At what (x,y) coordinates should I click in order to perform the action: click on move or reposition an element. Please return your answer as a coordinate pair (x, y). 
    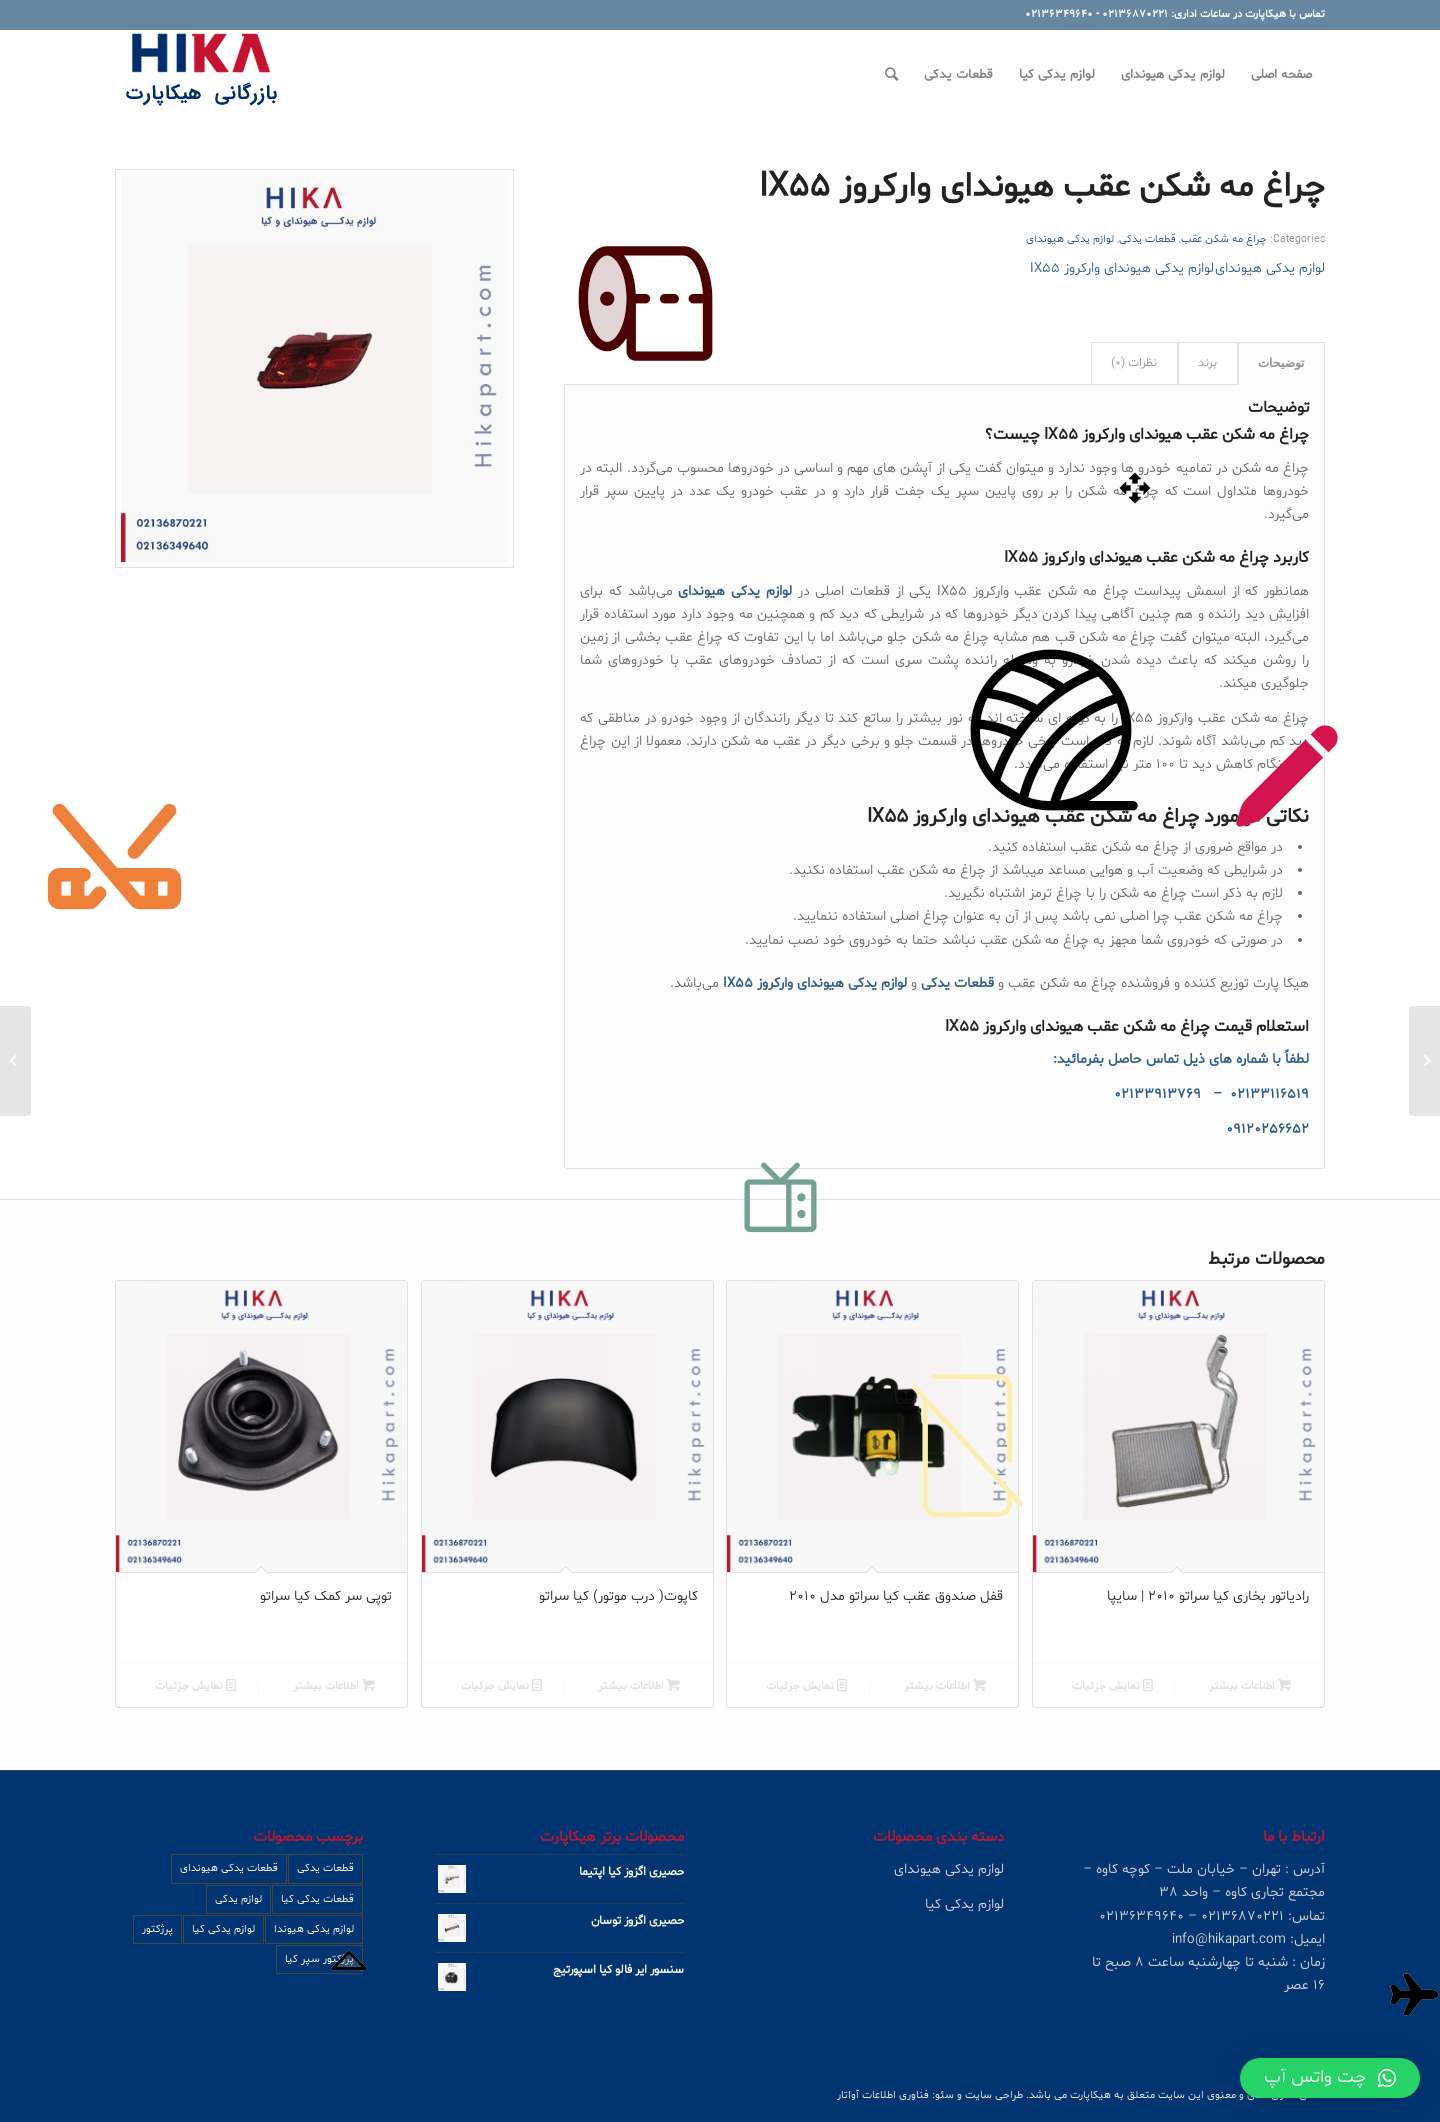
    Looking at the image, I should click on (1135, 488).